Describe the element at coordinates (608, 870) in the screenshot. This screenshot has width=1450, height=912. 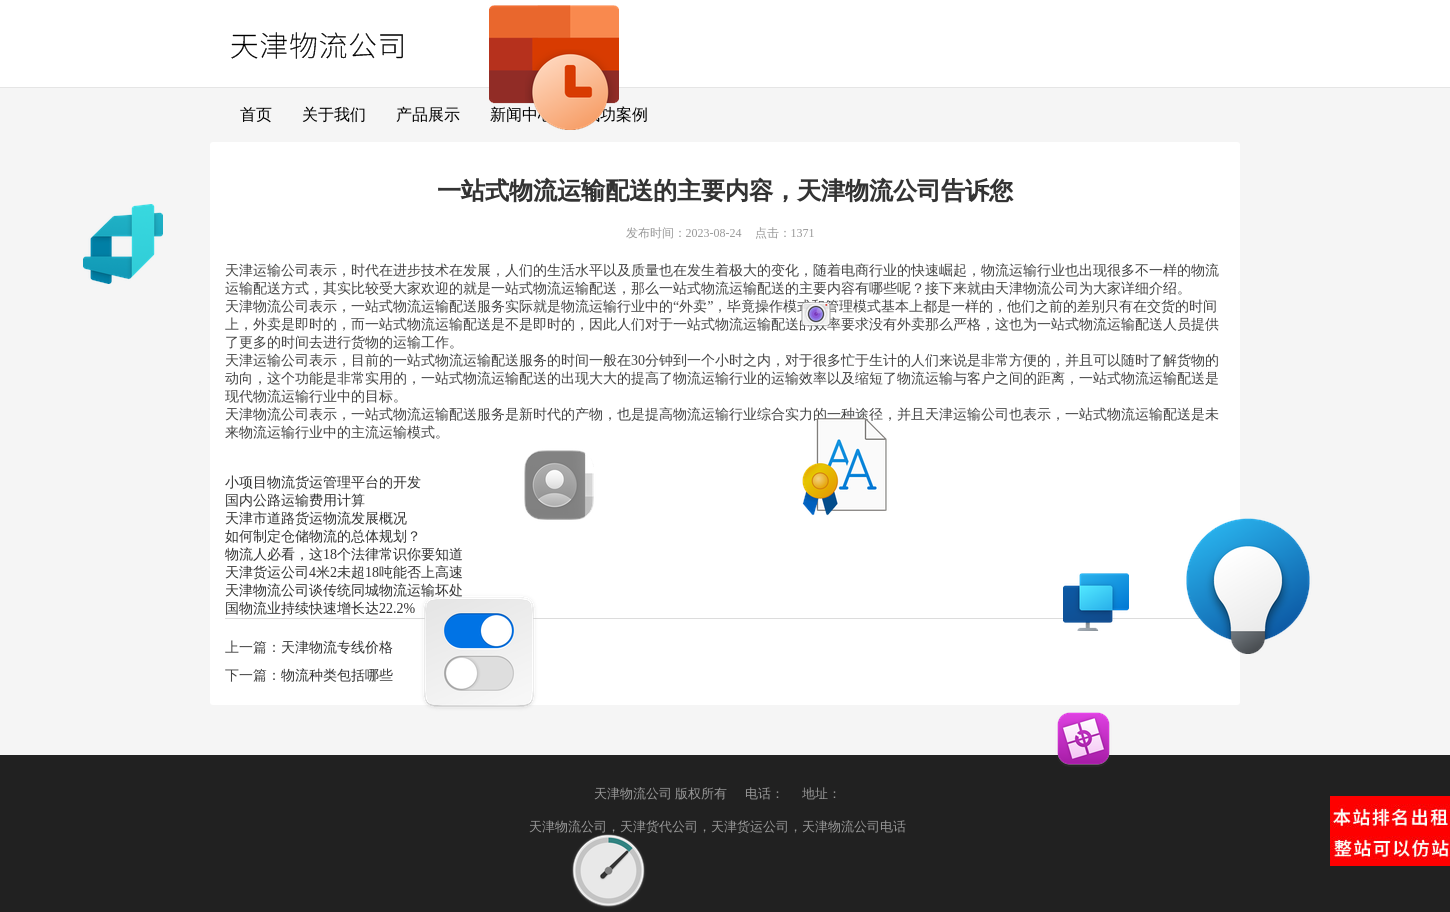
I see `open system profiler to analyze performance` at that location.